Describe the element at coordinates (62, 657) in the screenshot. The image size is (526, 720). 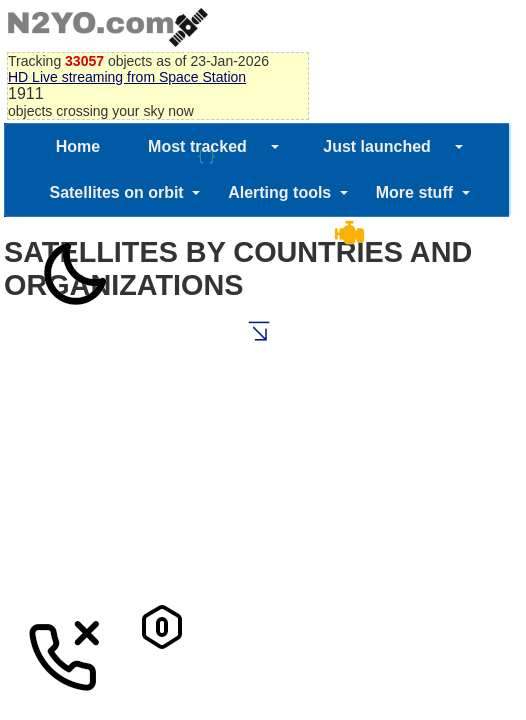
I see `indicates a missed phone call` at that location.